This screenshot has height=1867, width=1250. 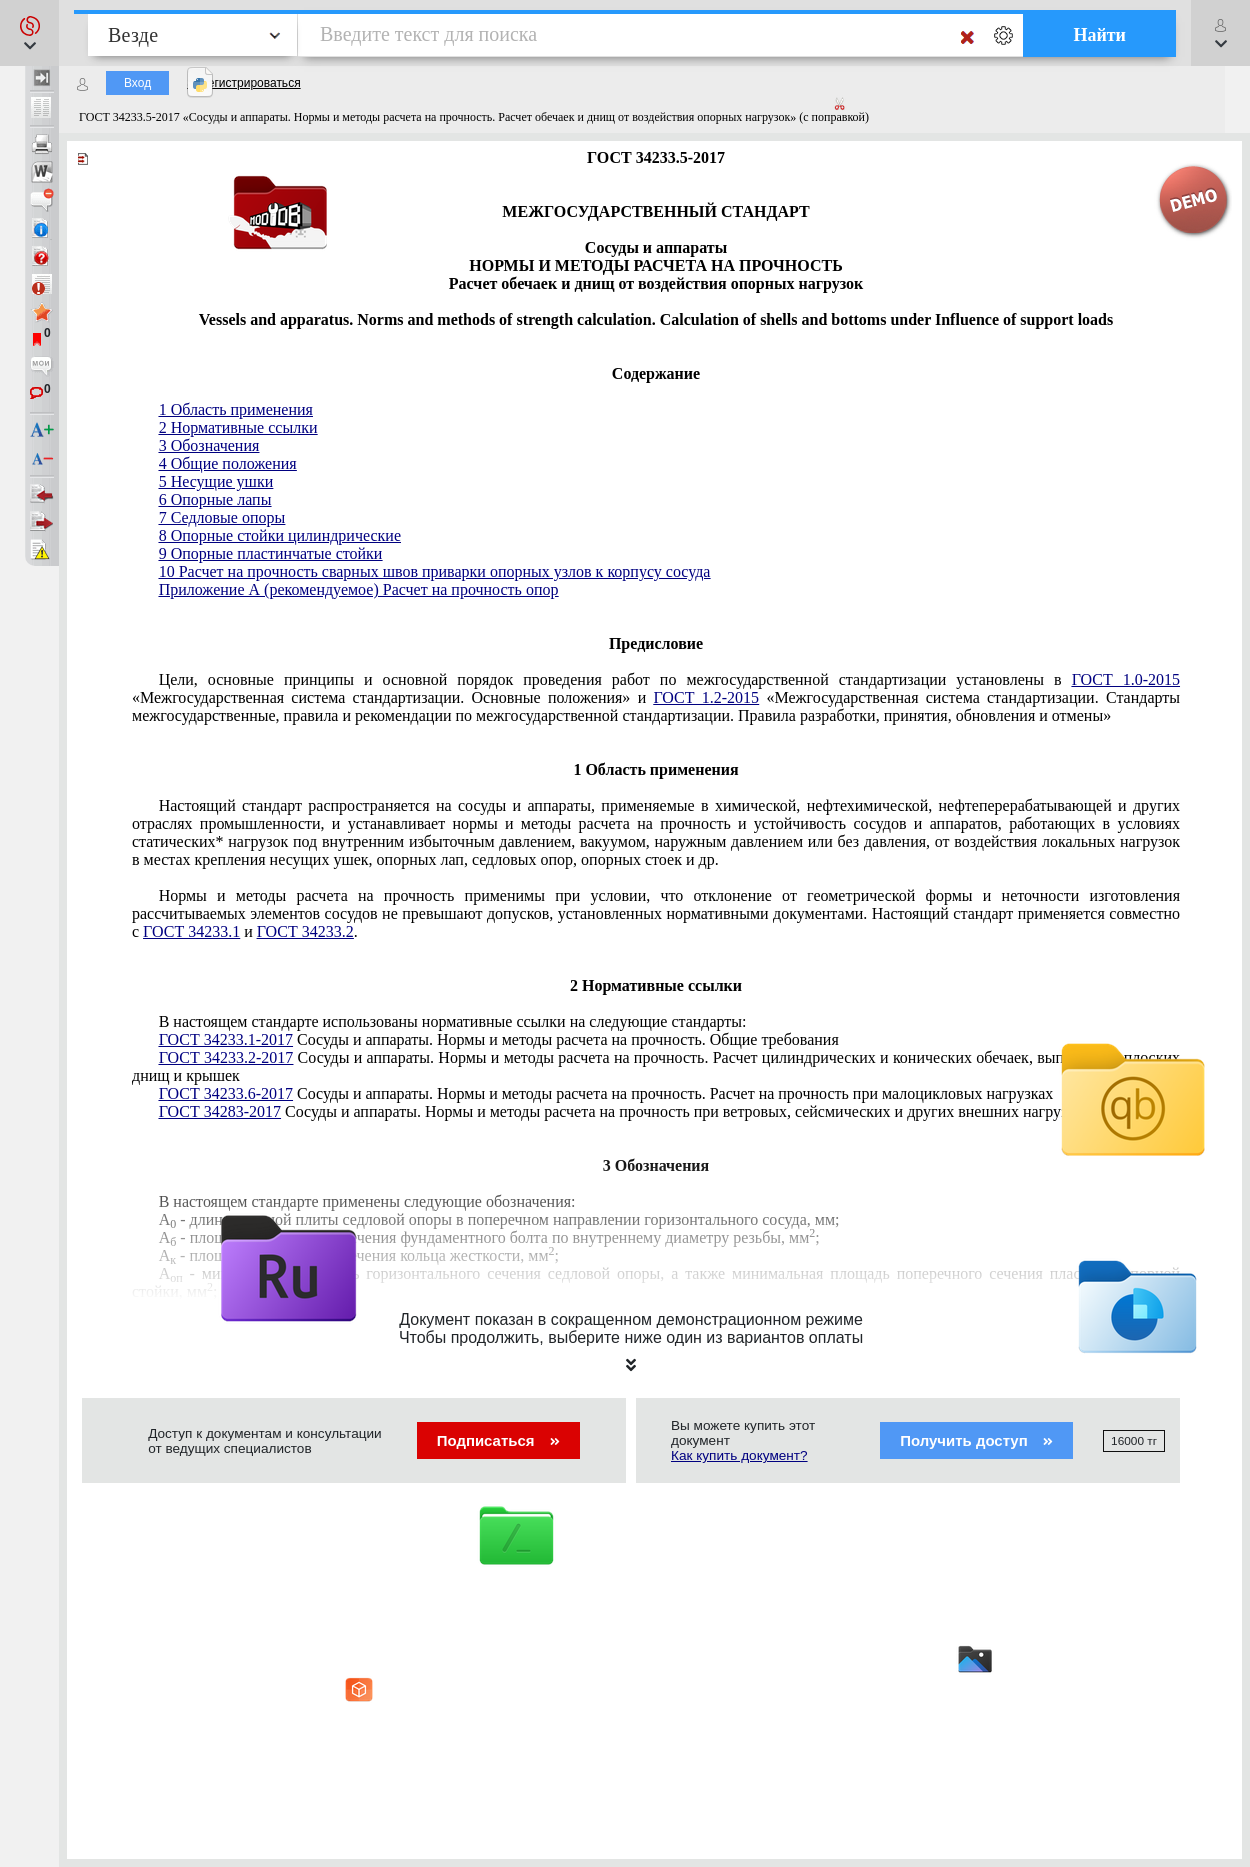 What do you see at coordinates (280, 215) in the screenshot?
I see `open moddb game mods folder` at bounding box center [280, 215].